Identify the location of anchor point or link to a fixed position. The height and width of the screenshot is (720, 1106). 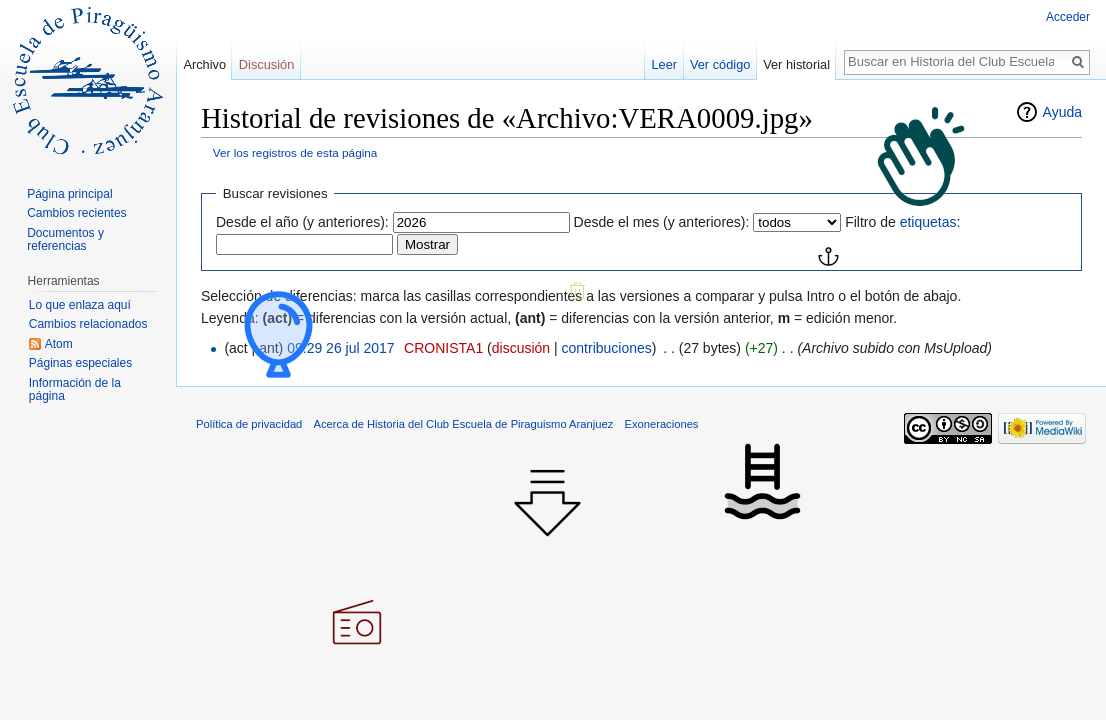
(828, 256).